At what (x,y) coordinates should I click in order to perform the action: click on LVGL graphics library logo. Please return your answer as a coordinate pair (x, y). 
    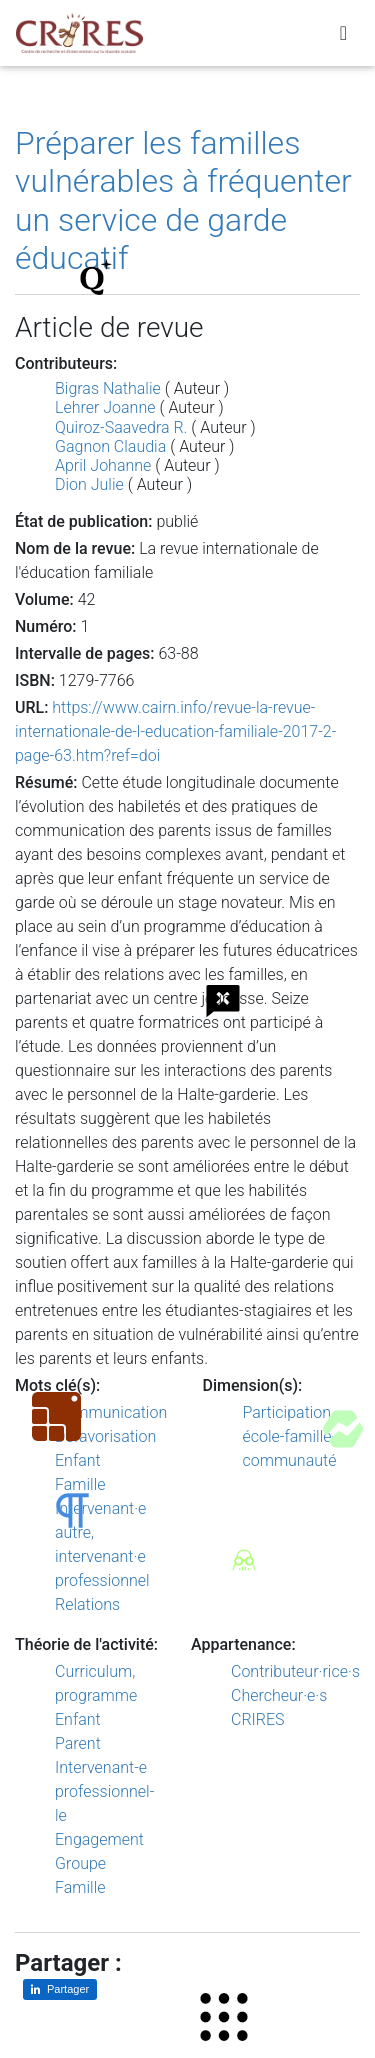
    Looking at the image, I should click on (56, 1416).